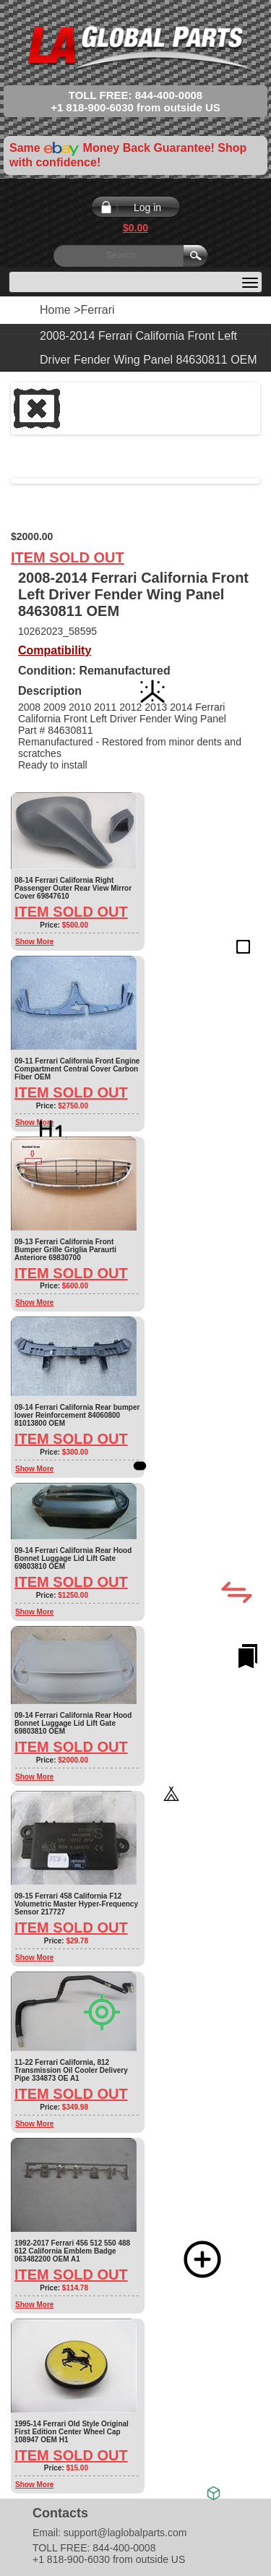 The image size is (271, 2576). What do you see at coordinates (213, 2493) in the screenshot?
I see `view 3D model or object` at bounding box center [213, 2493].